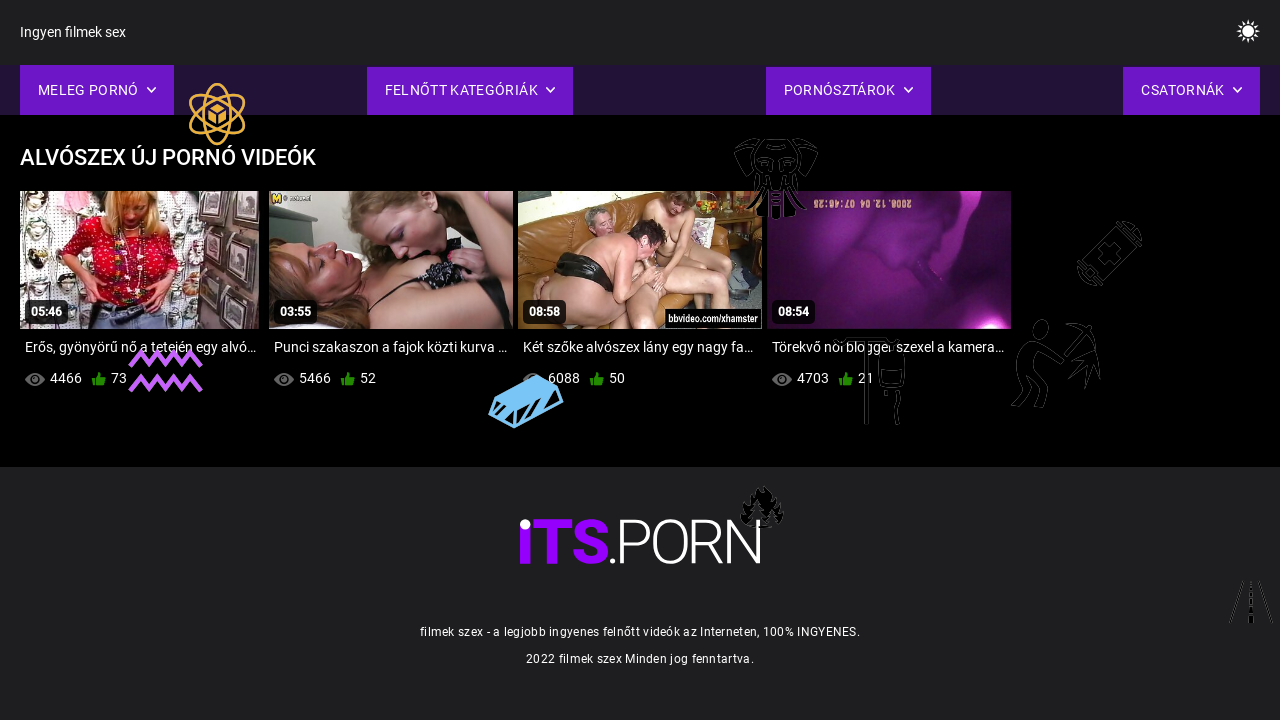  What do you see at coordinates (776, 179) in the screenshot?
I see `elephant character or avatar icon` at bounding box center [776, 179].